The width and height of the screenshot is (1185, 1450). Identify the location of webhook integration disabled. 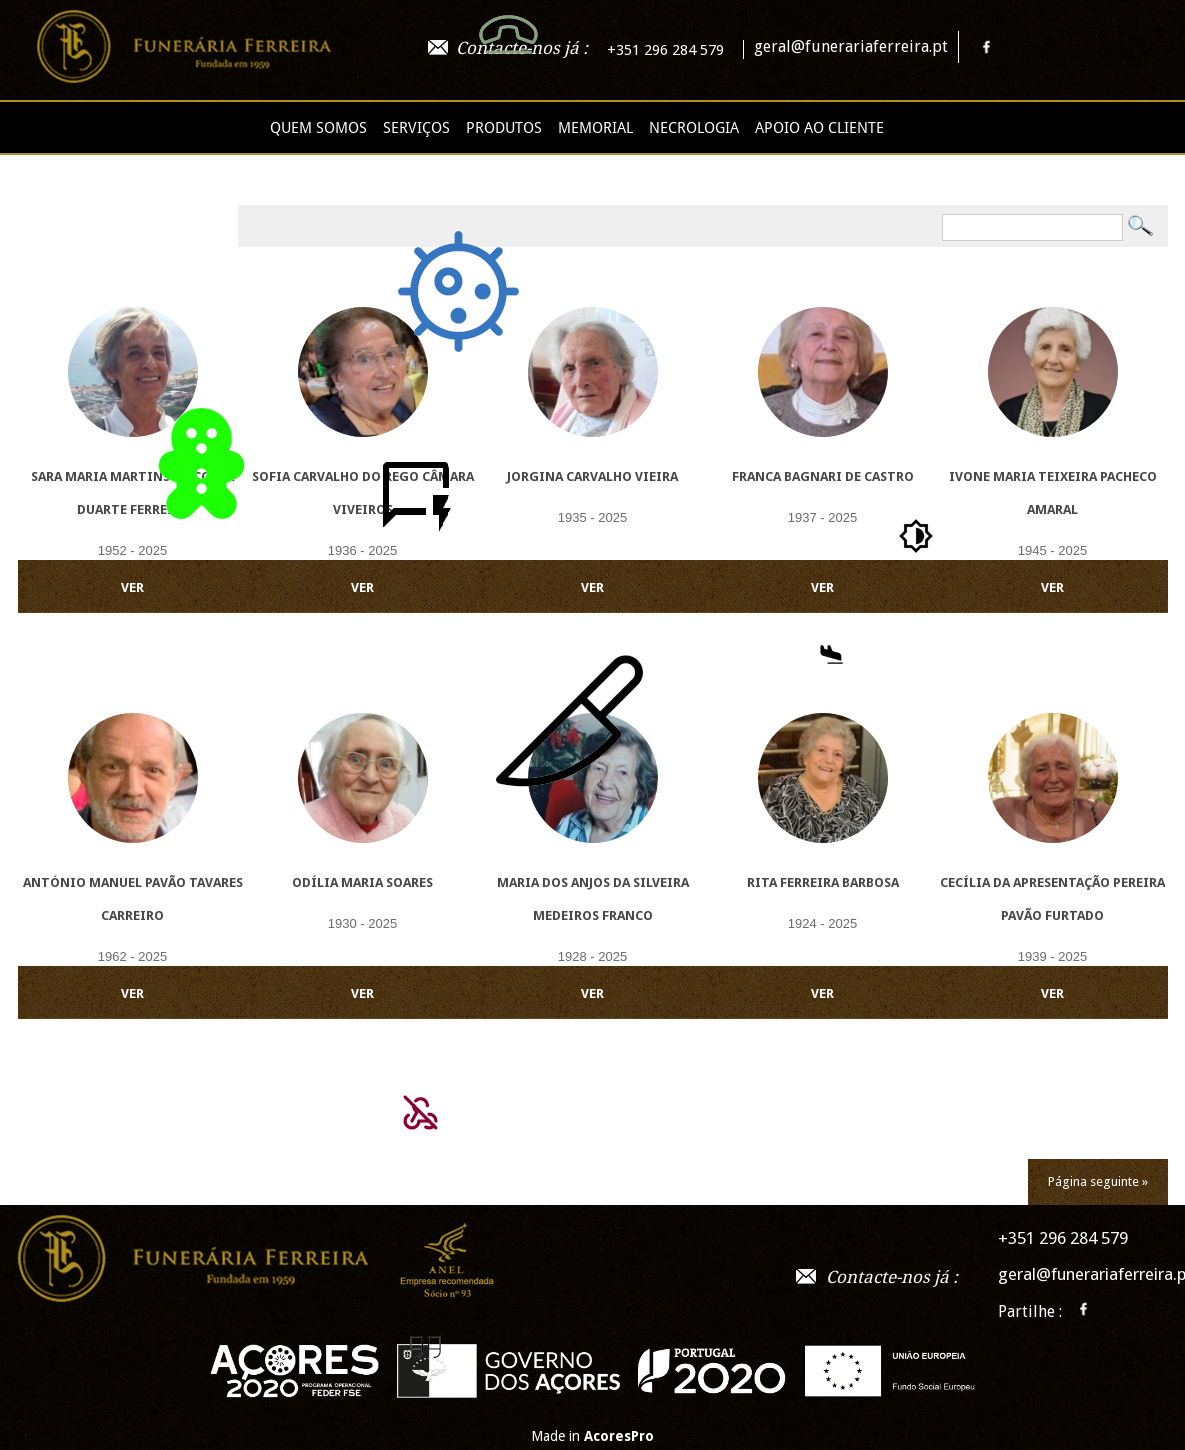
(420, 1112).